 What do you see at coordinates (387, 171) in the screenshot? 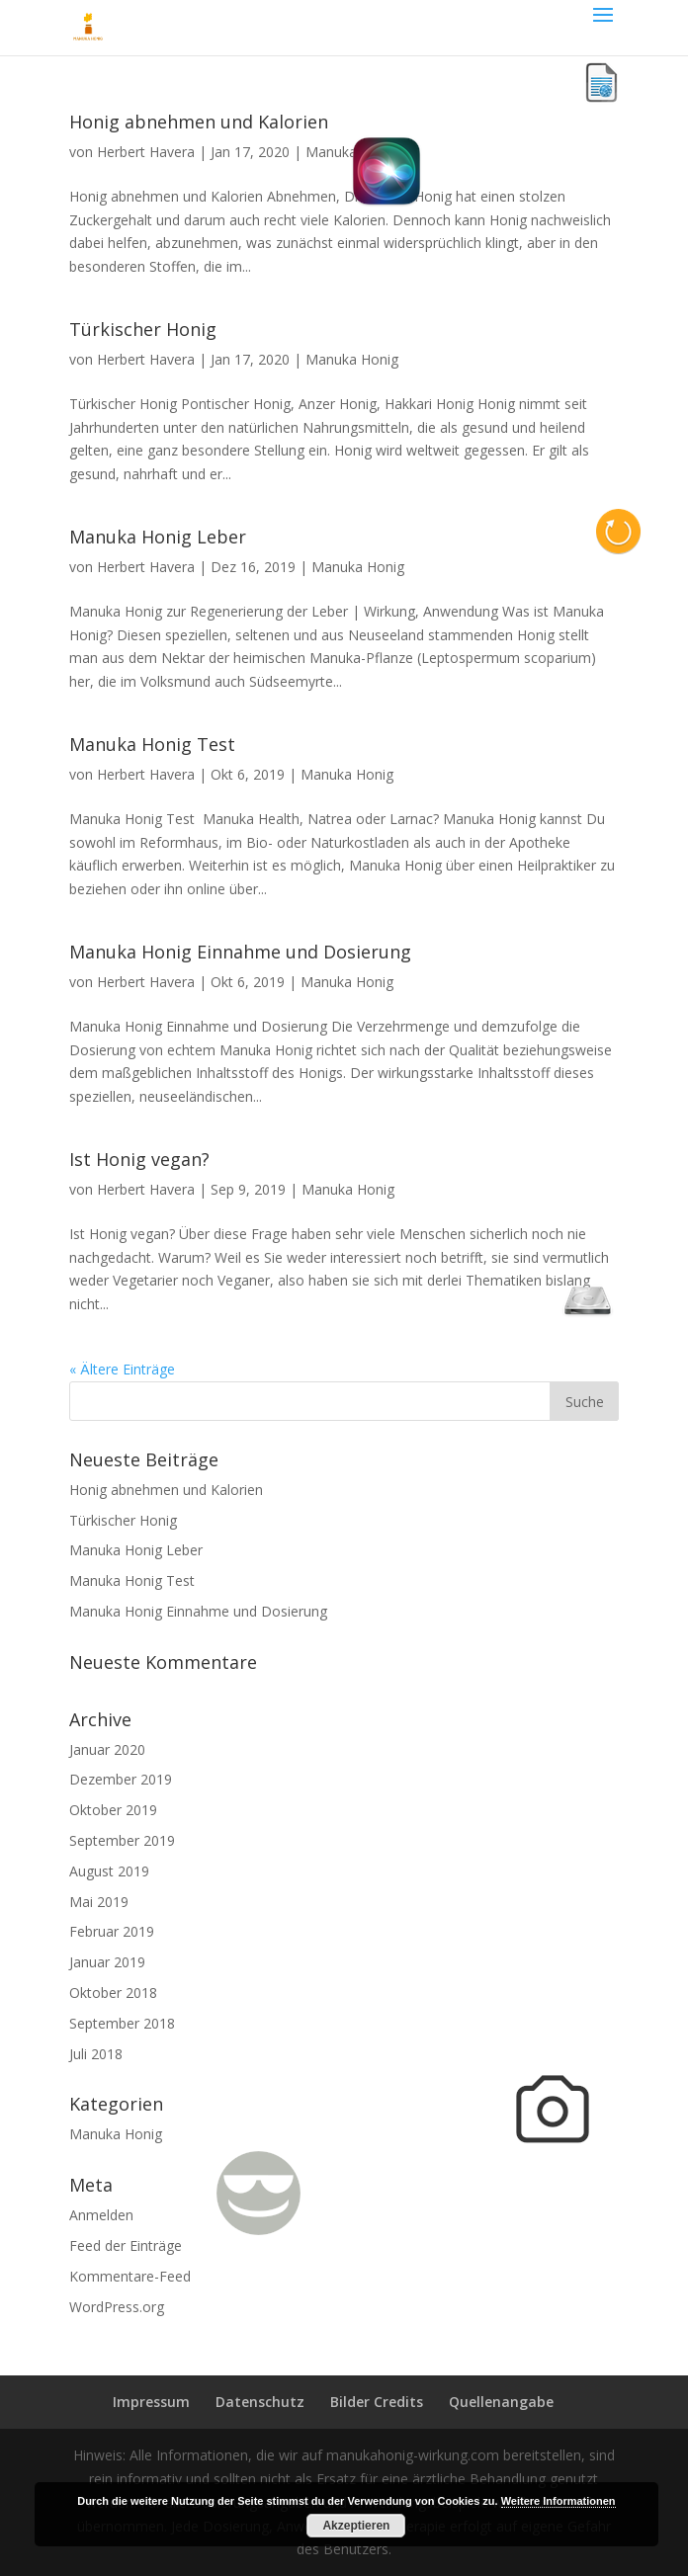
I see `open siri voice assistant settings` at bounding box center [387, 171].